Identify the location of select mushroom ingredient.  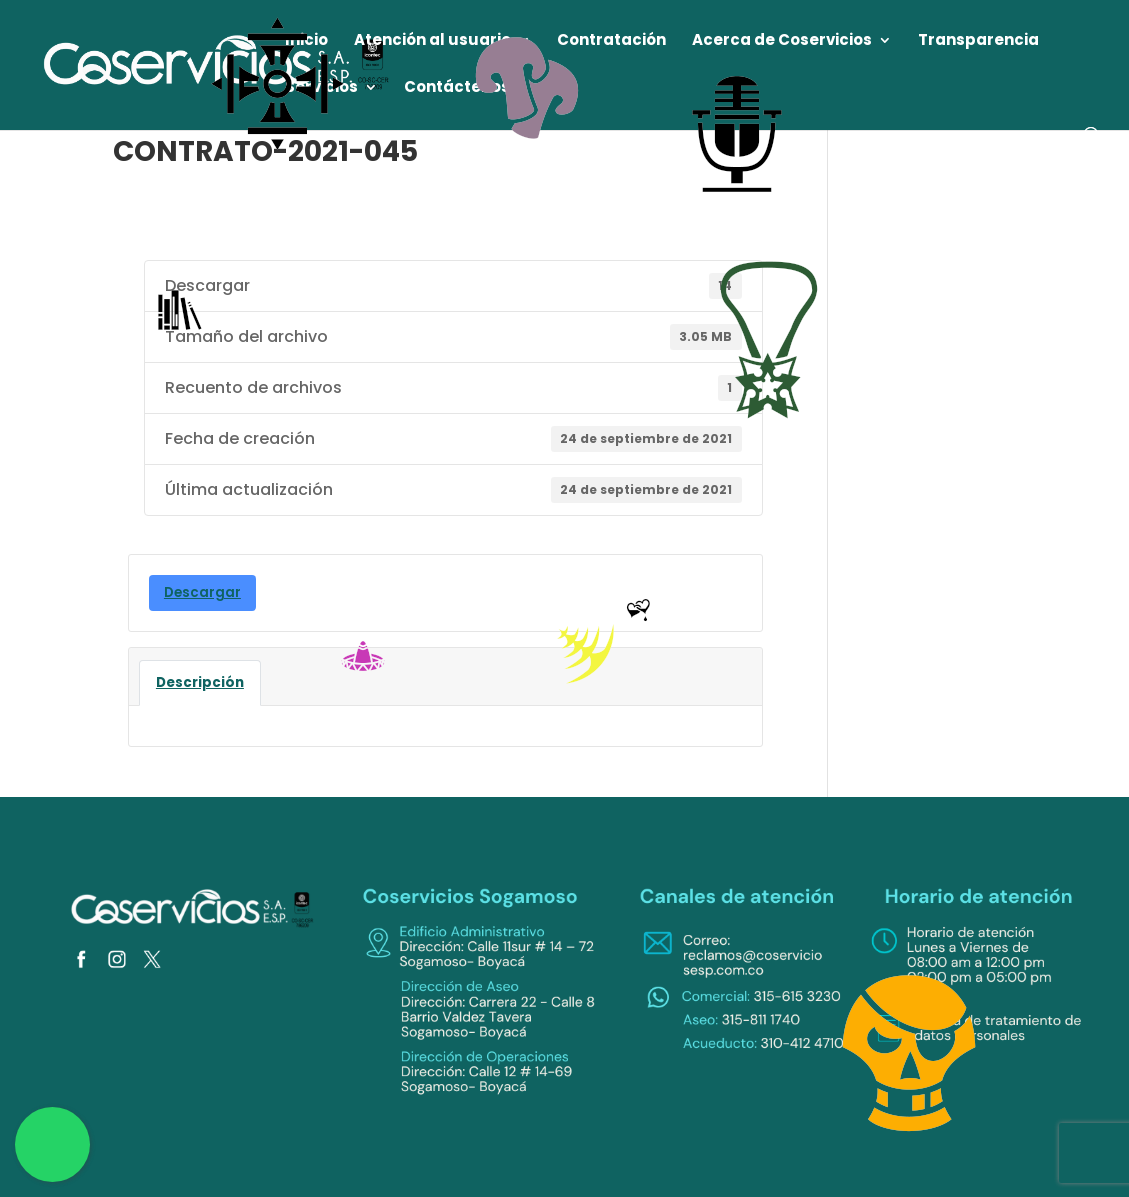
(527, 88).